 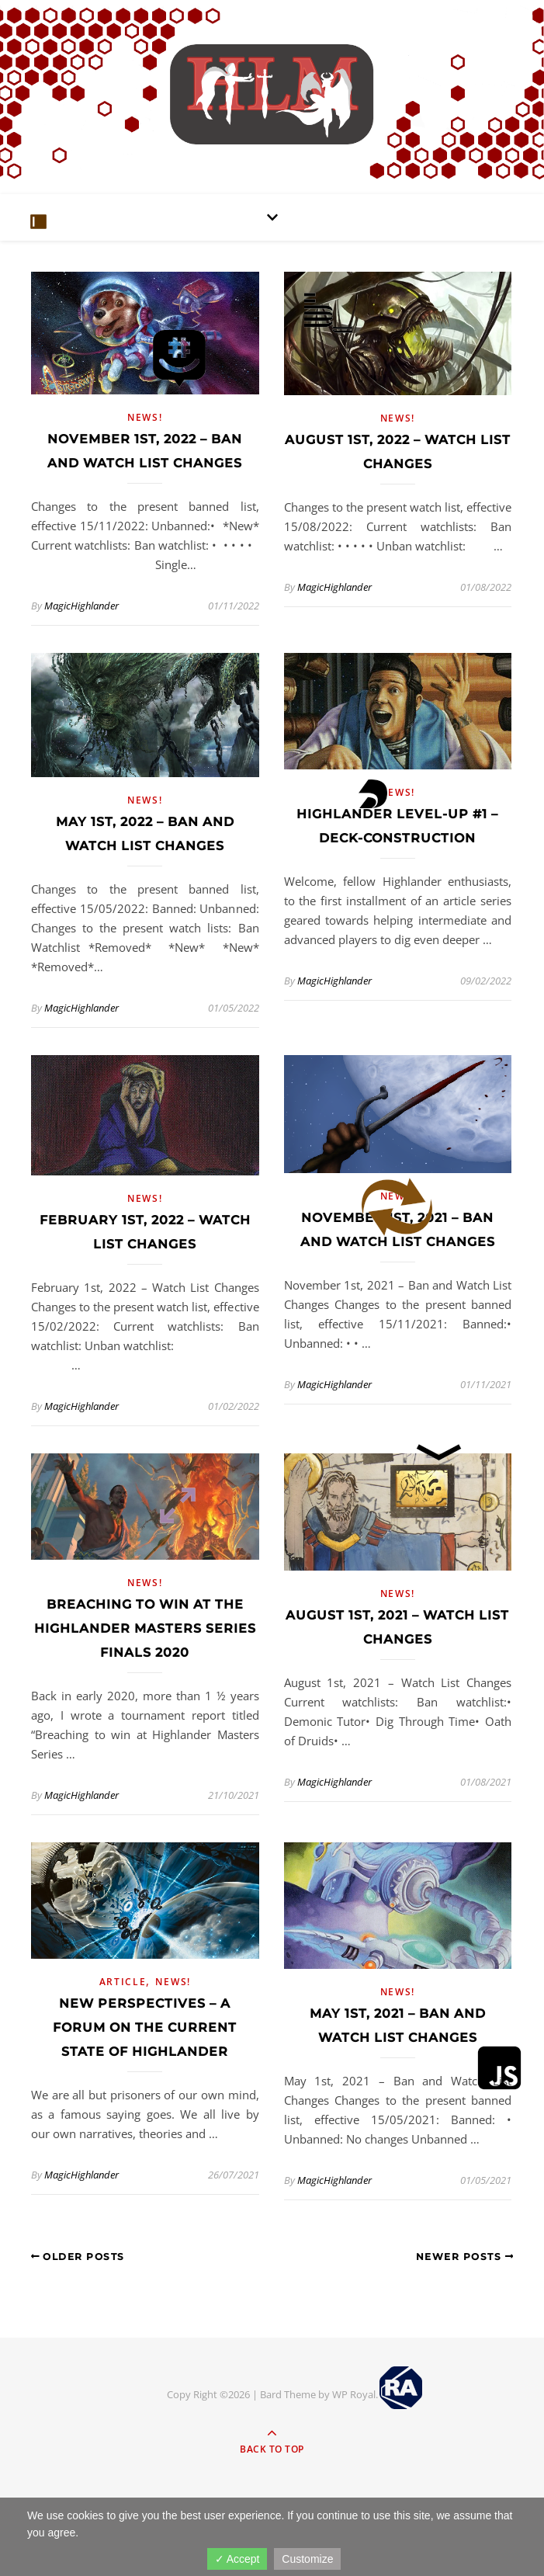 What do you see at coordinates (178, 1505) in the screenshot?
I see `expand content to full screen` at bounding box center [178, 1505].